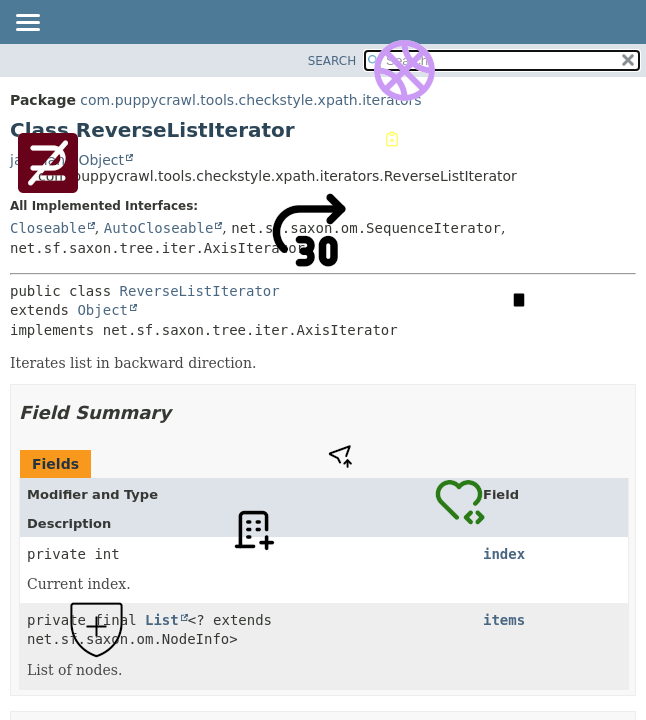 The image size is (646, 720). What do you see at coordinates (459, 501) in the screenshot?
I see `favorite or like a code snippet` at bounding box center [459, 501].